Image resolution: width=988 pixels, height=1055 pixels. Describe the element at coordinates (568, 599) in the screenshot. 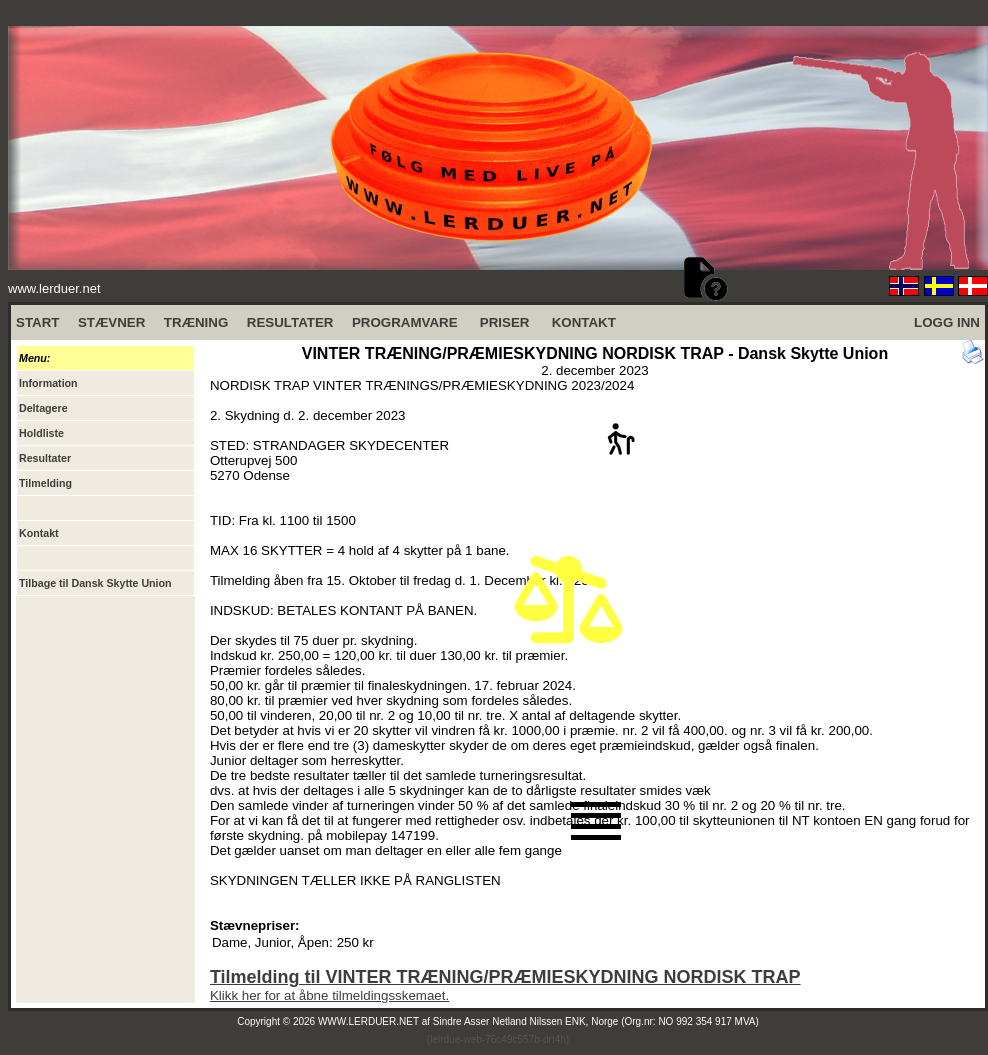

I see `indicates an unequal comparison or imbalance` at that location.